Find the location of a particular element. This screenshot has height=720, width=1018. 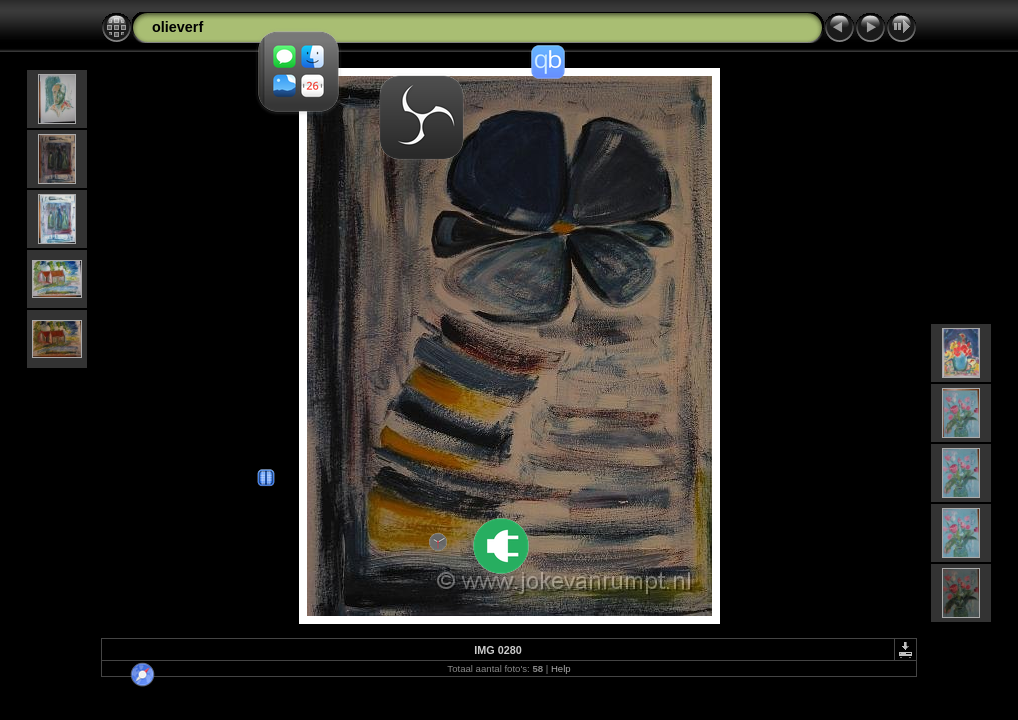

open OBS Studio for screen recording and streaming is located at coordinates (421, 117).